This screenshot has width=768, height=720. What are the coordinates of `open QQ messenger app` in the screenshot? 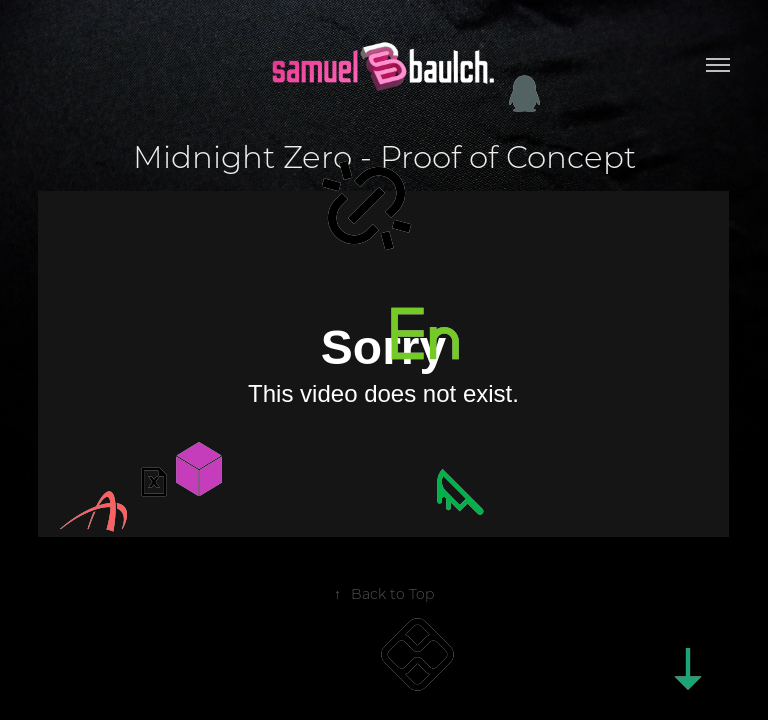 It's located at (524, 93).